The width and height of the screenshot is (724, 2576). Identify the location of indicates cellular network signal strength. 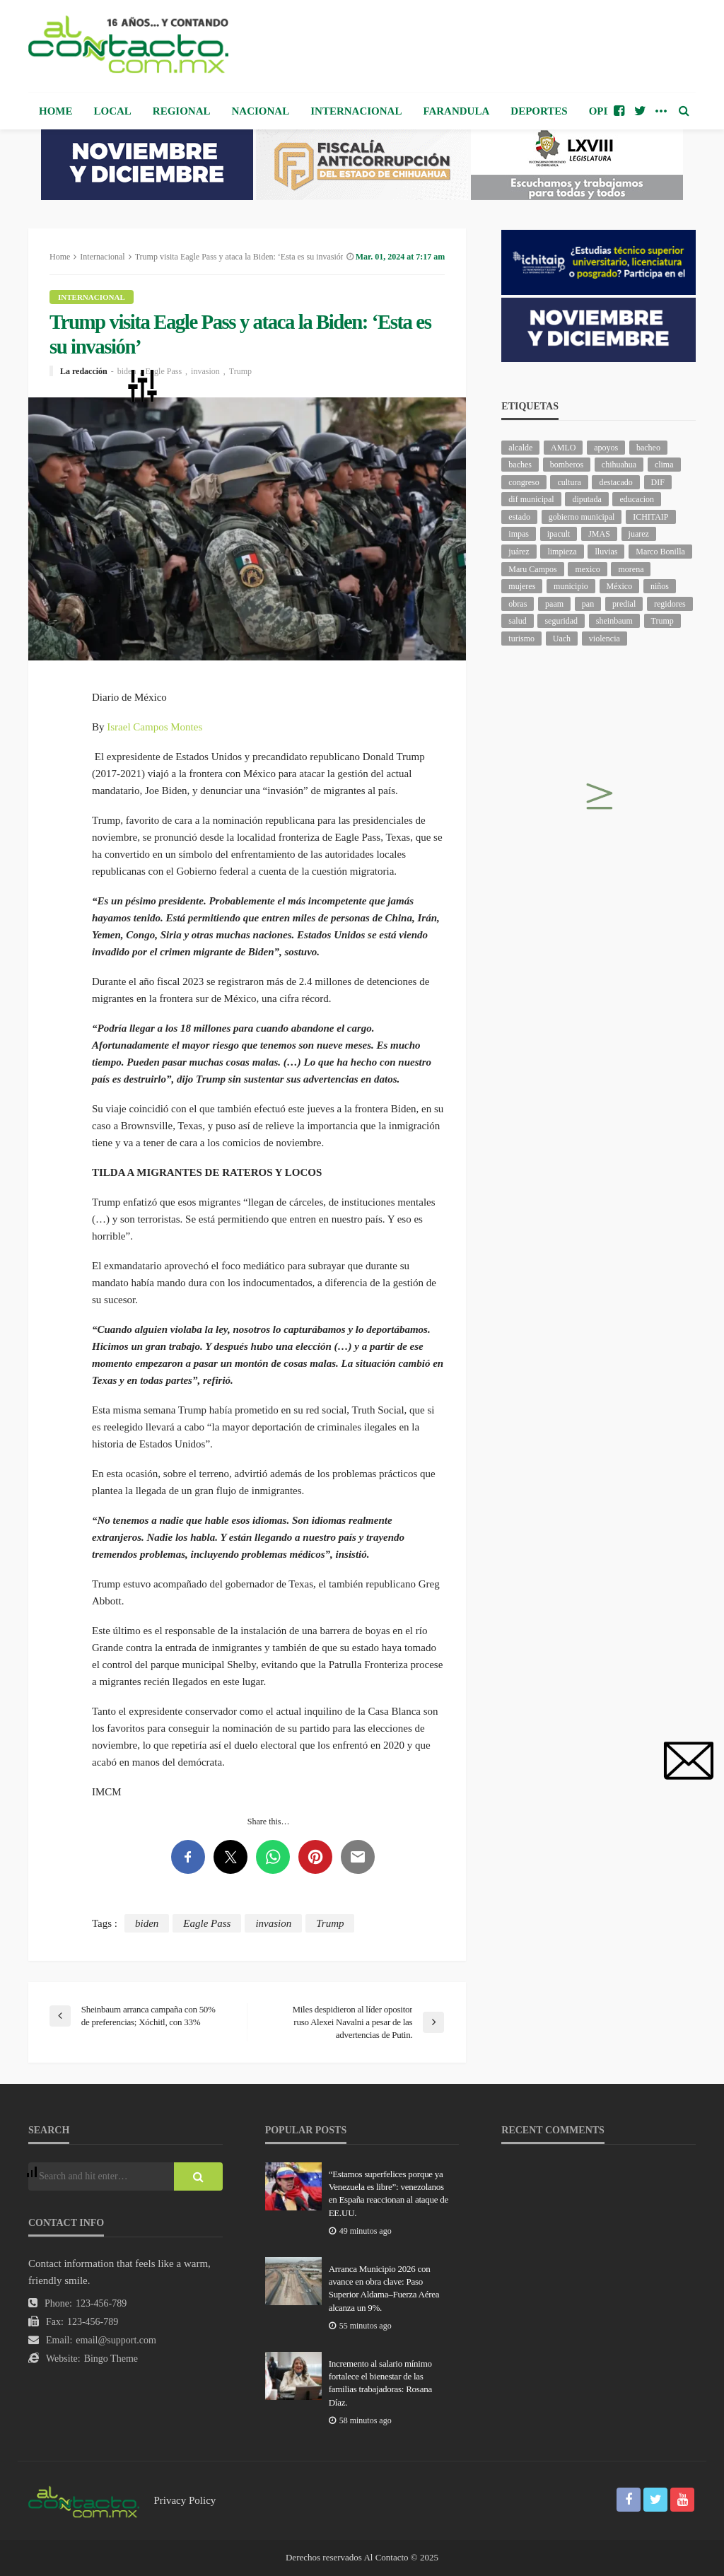
(31, 2172).